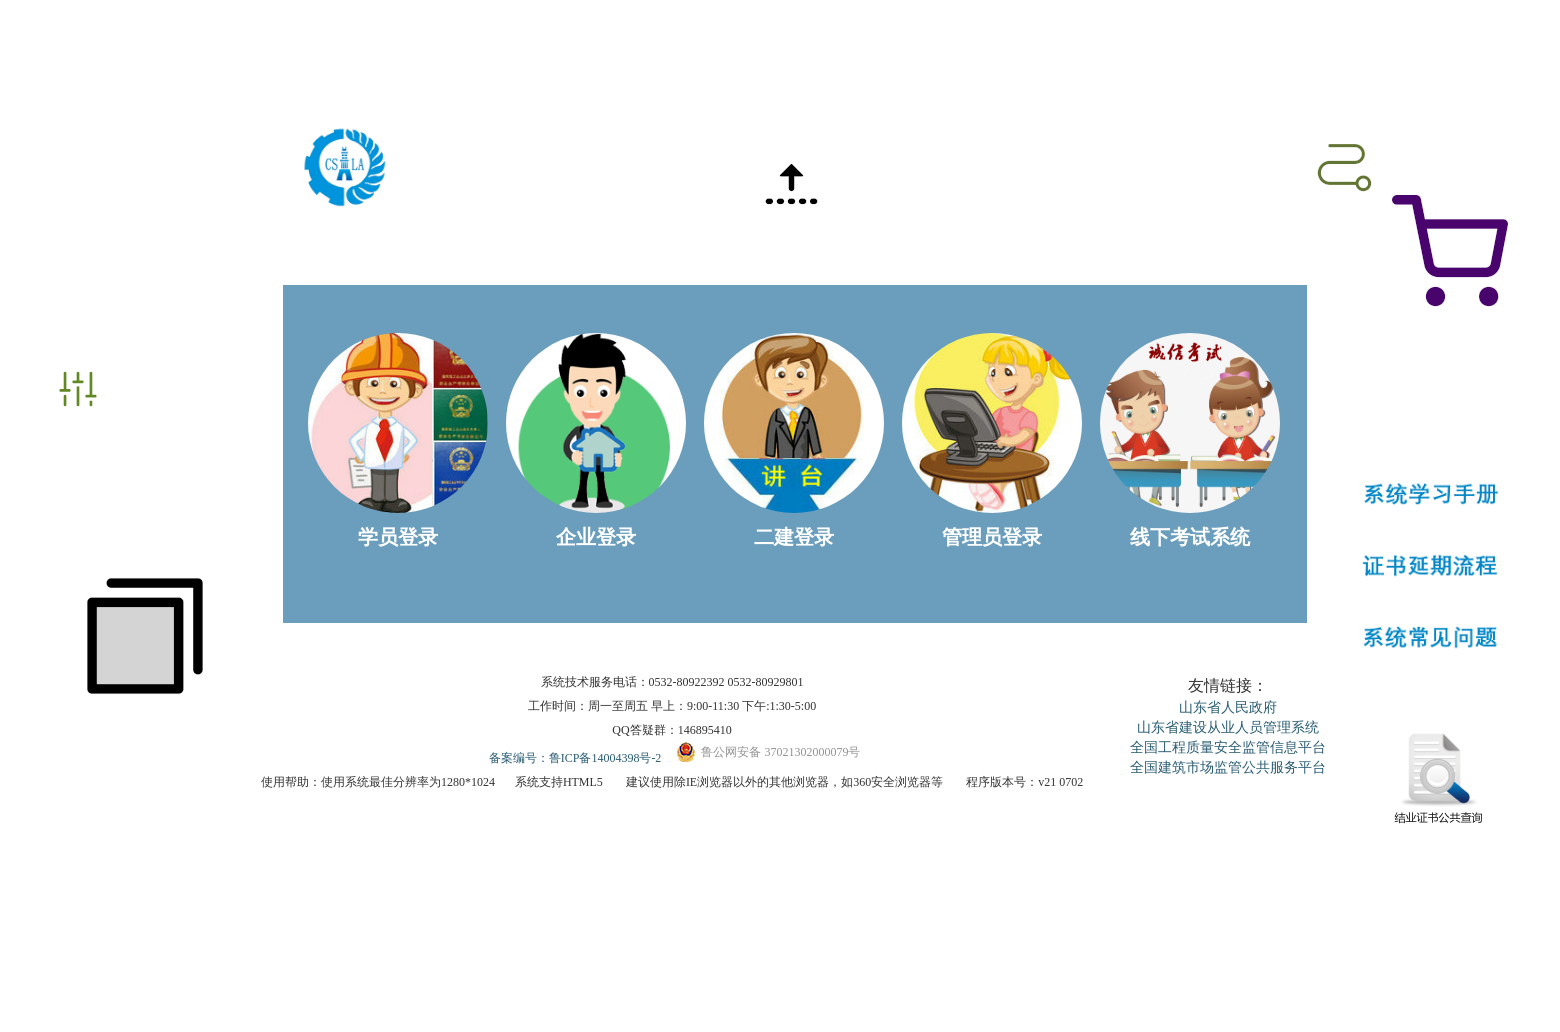 Image resolution: width=1560 pixels, height=1032 pixels. Describe the element at coordinates (1344, 164) in the screenshot. I see `view or edit a route path` at that location.